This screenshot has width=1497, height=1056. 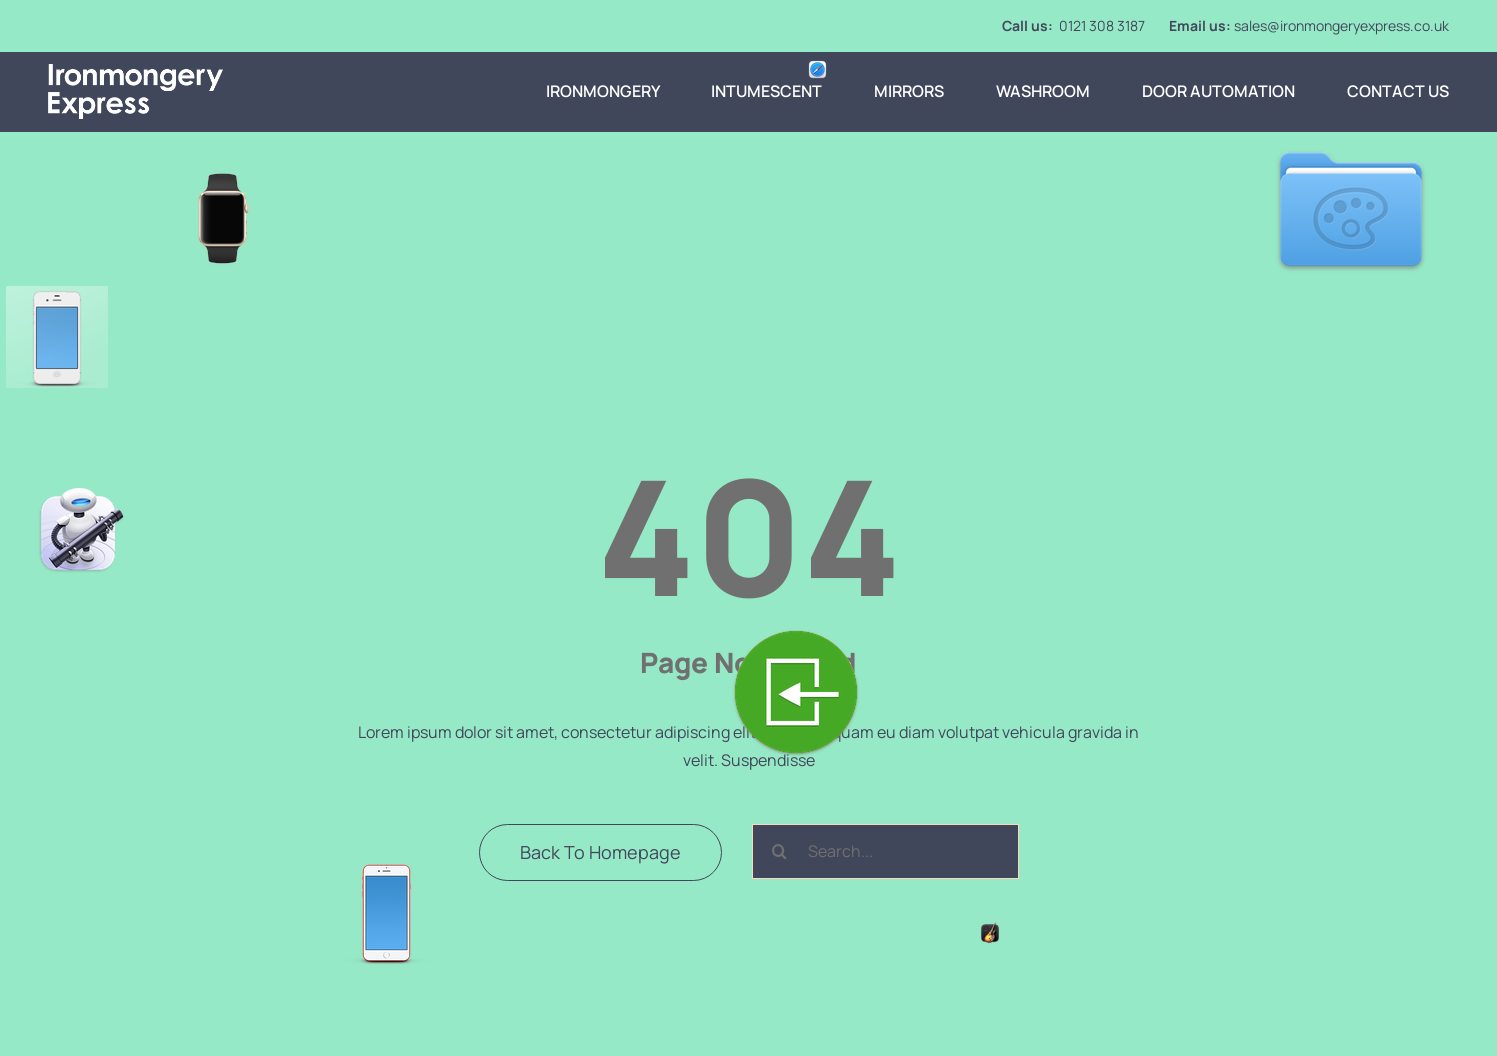 What do you see at coordinates (222, 218) in the screenshot?
I see `apple watch device icon` at bounding box center [222, 218].